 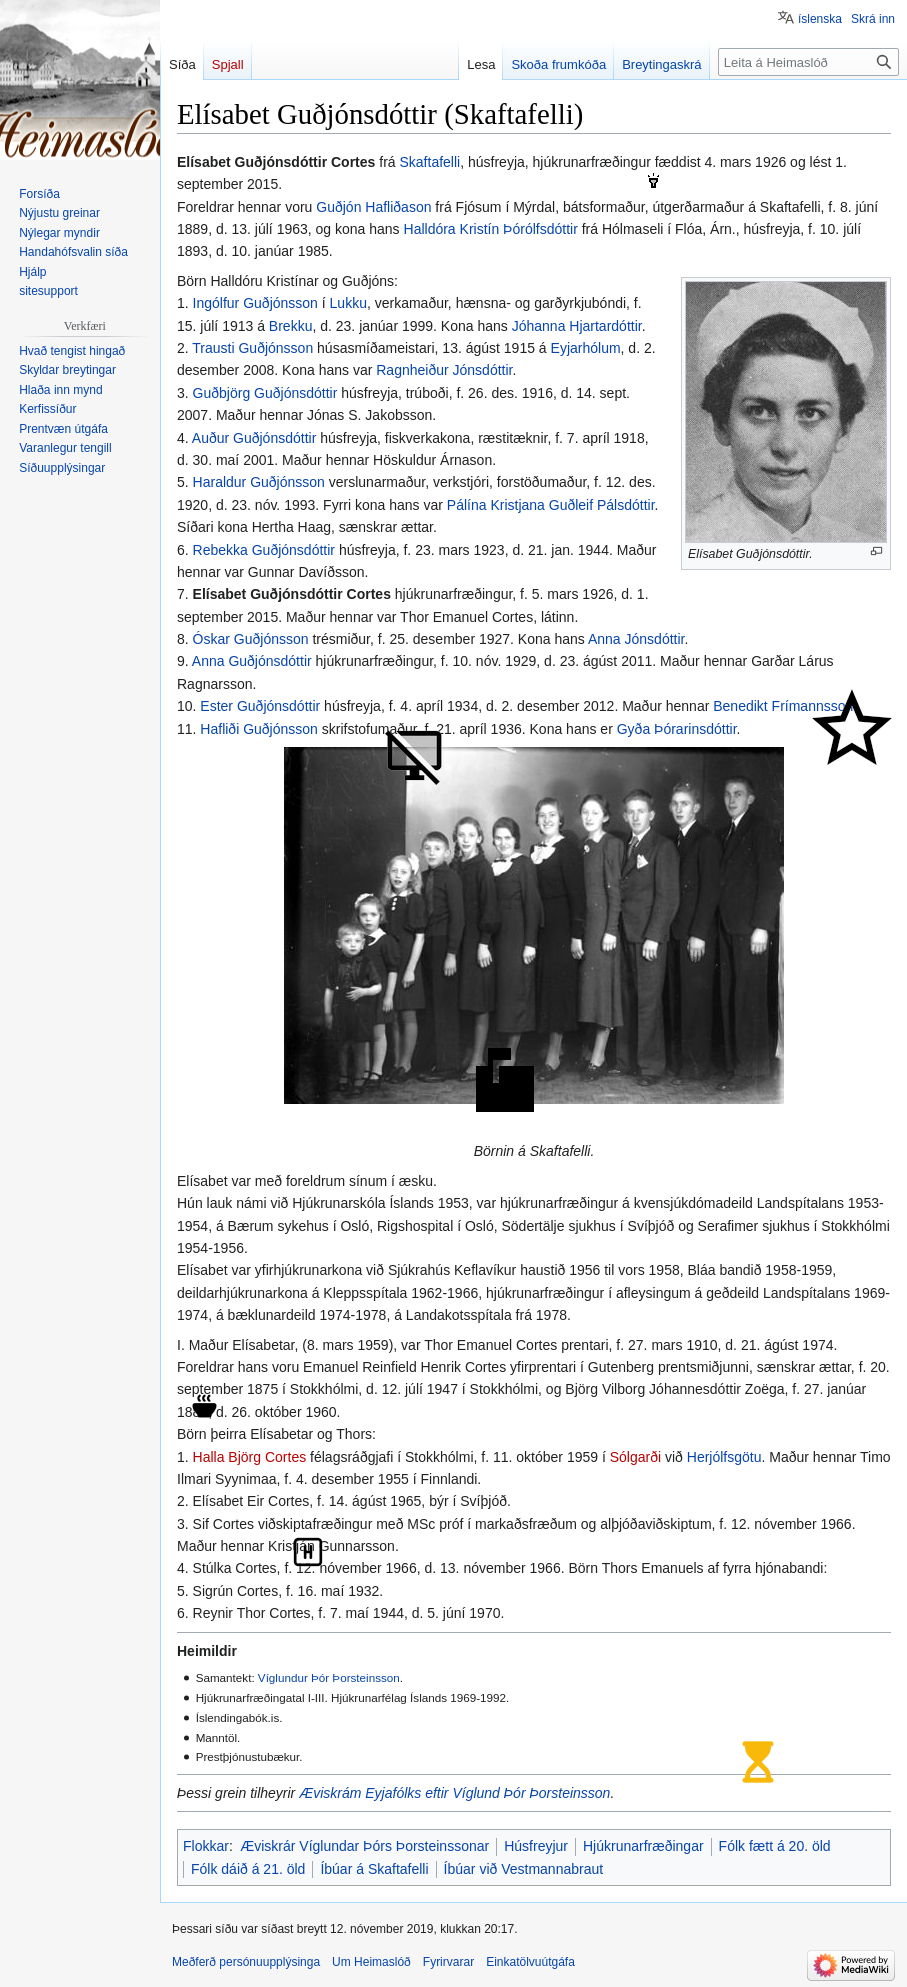 What do you see at coordinates (852, 729) in the screenshot?
I see `add item to favorites` at bounding box center [852, 729].